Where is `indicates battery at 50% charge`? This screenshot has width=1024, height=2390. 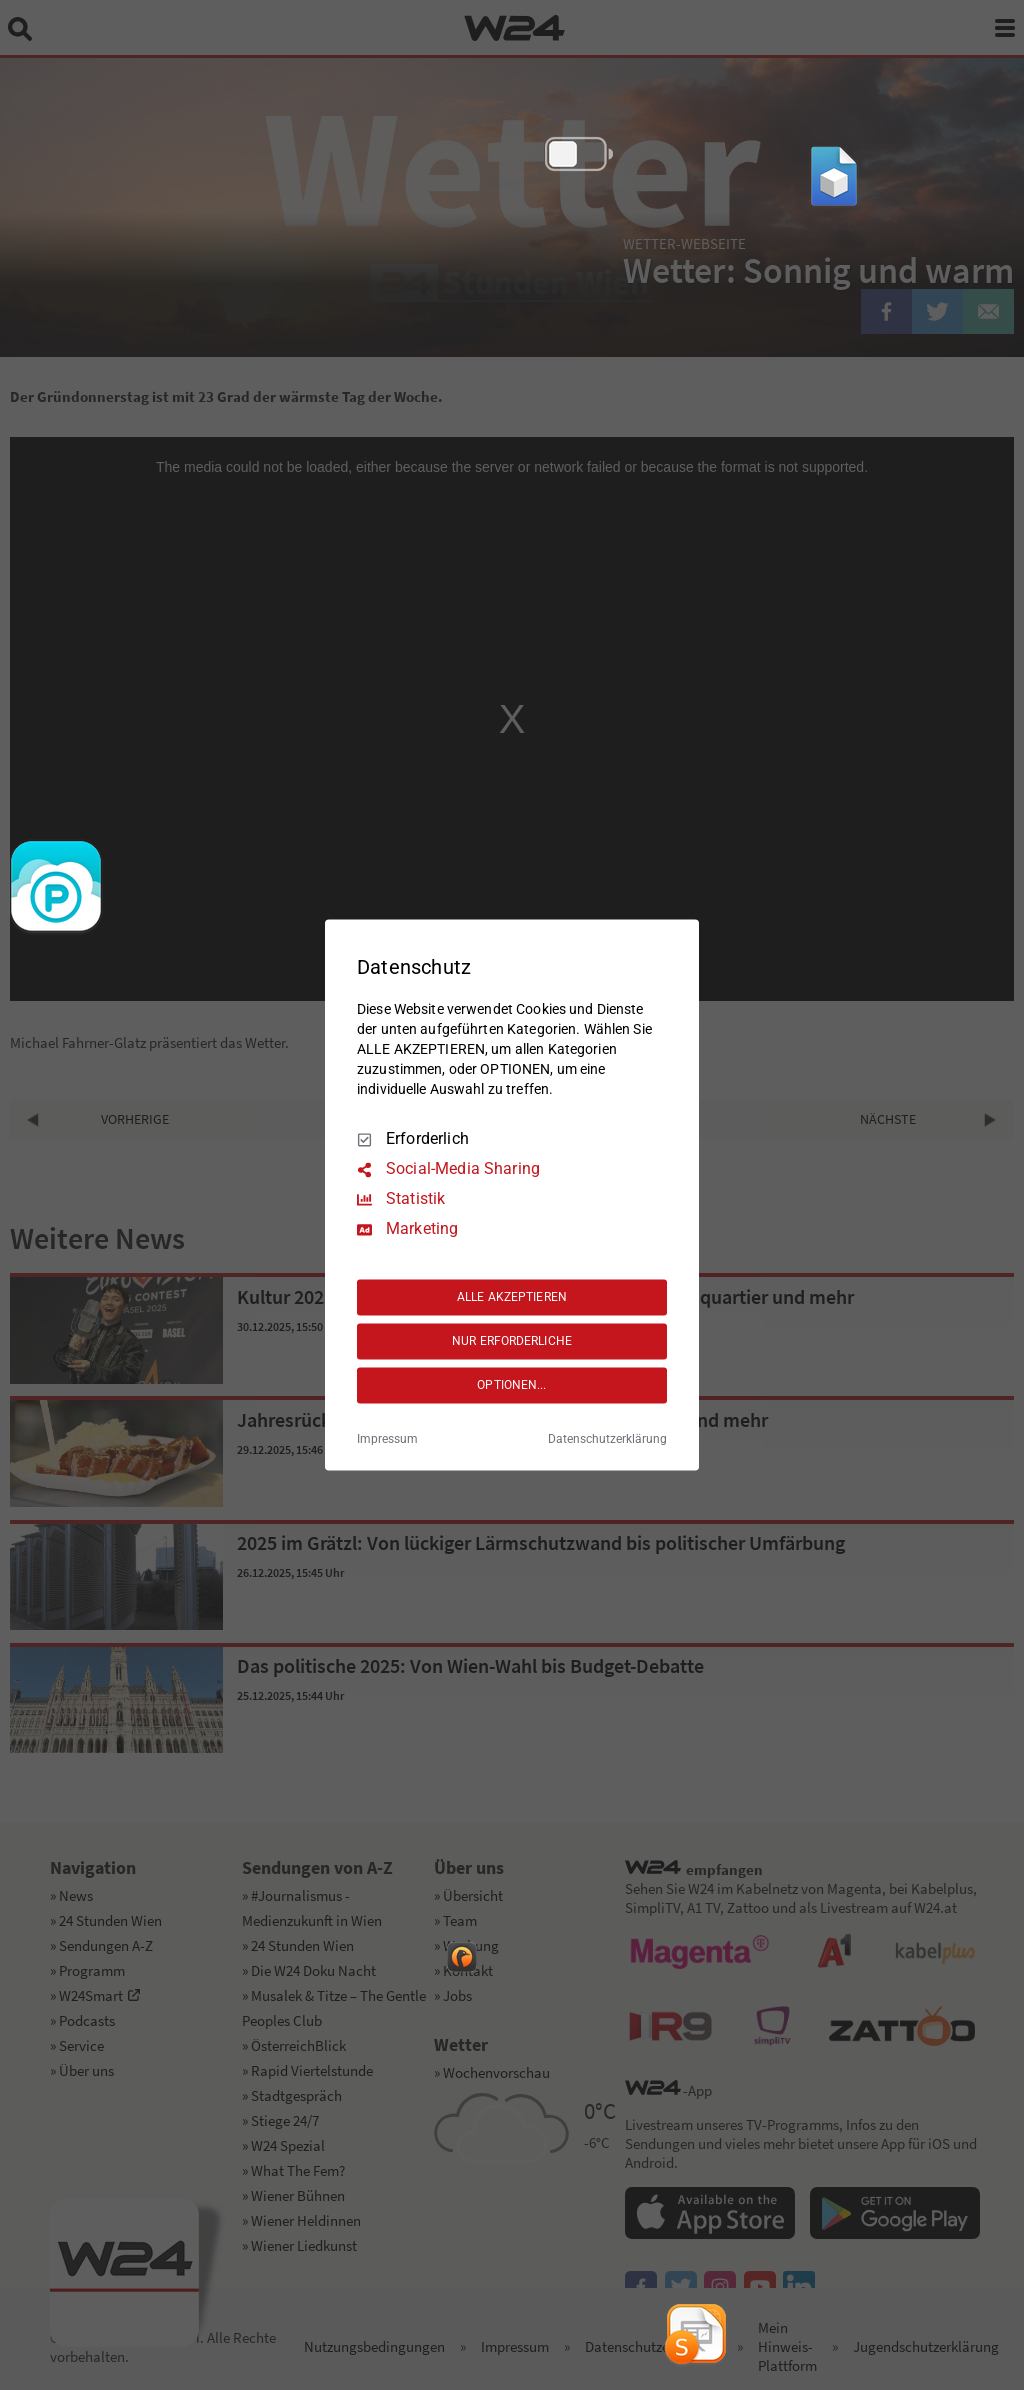
indicates battery at 50% charge is located at coordinates (579, 154).